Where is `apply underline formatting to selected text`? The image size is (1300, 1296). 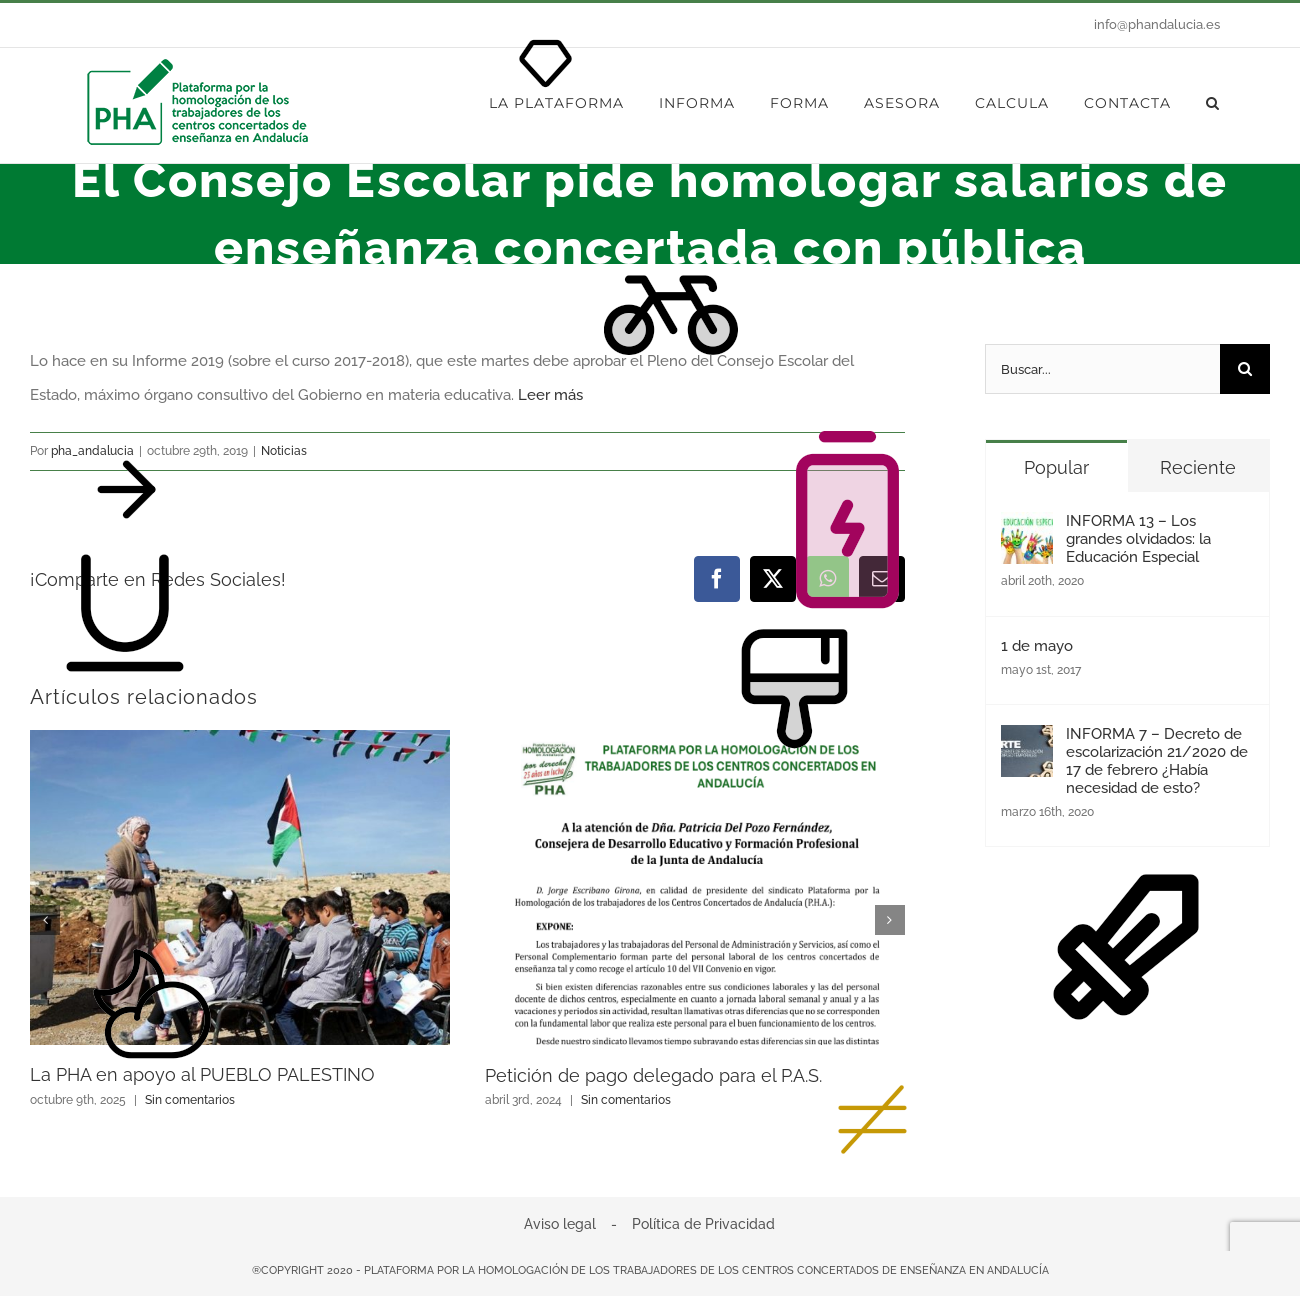
apply underline formatting to selected text is located at coordinates (125, 613).